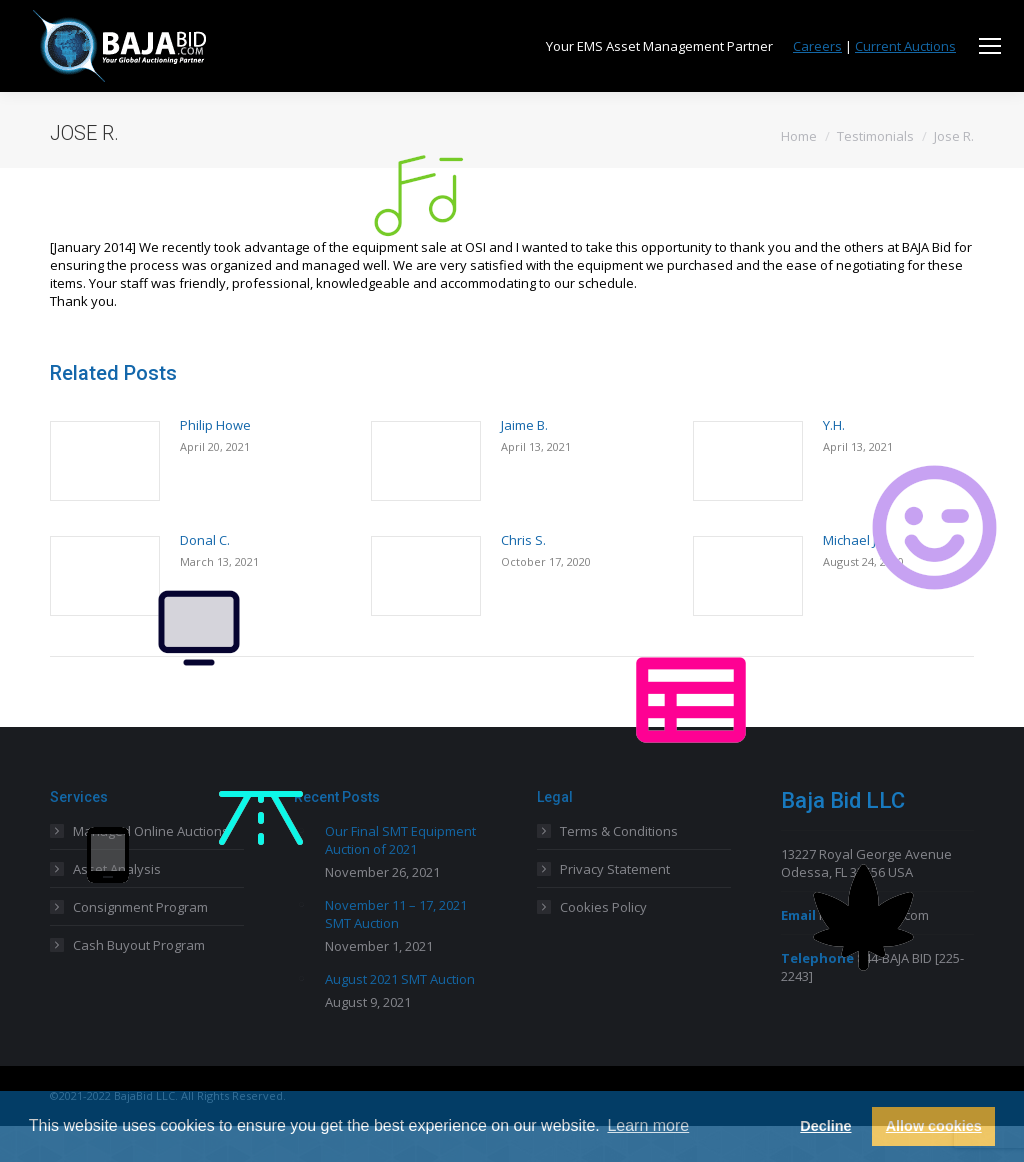  I want to click on indicates cannabis-related products or content, so click(863, 917).